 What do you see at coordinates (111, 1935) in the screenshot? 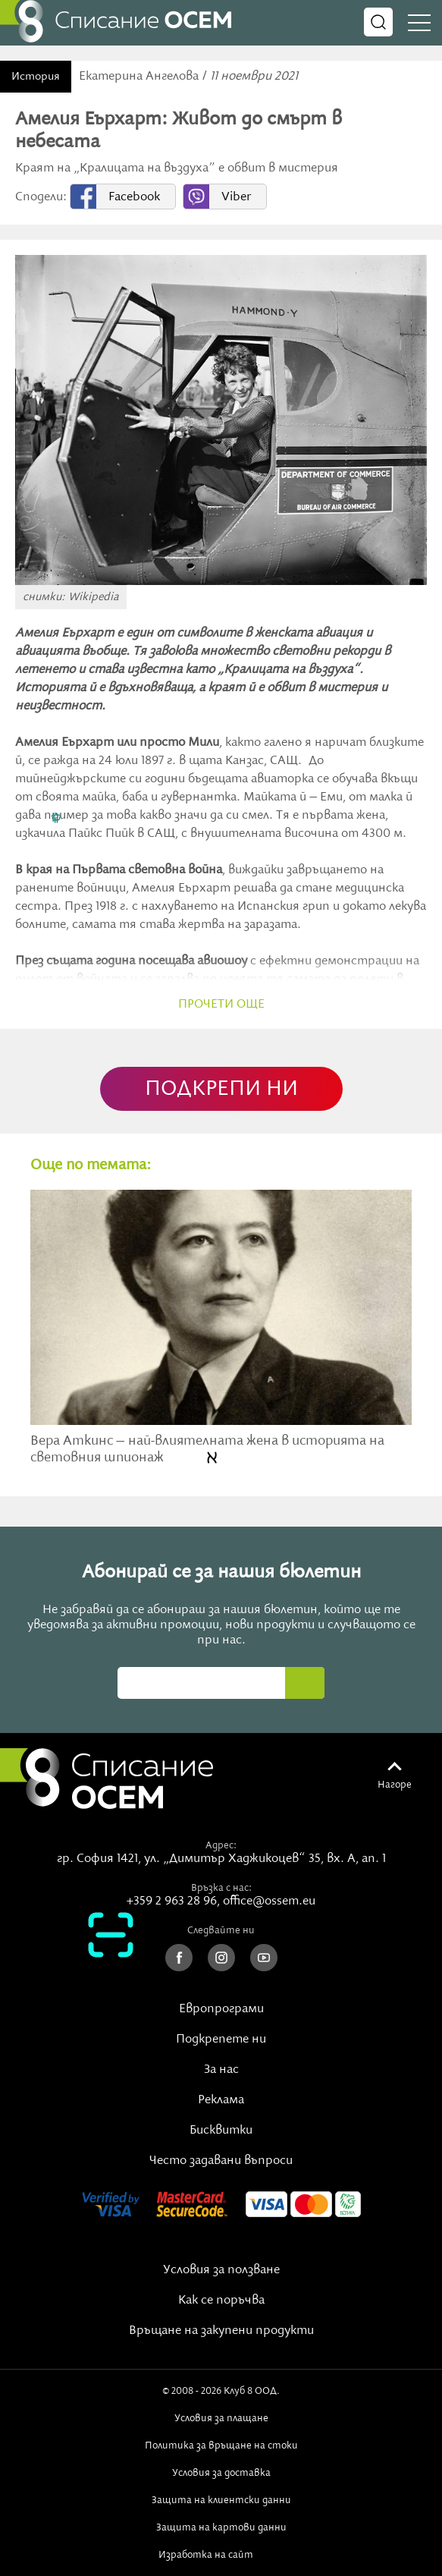
I see `scan a barcode or QR code` at bounding box center [111, 1935].